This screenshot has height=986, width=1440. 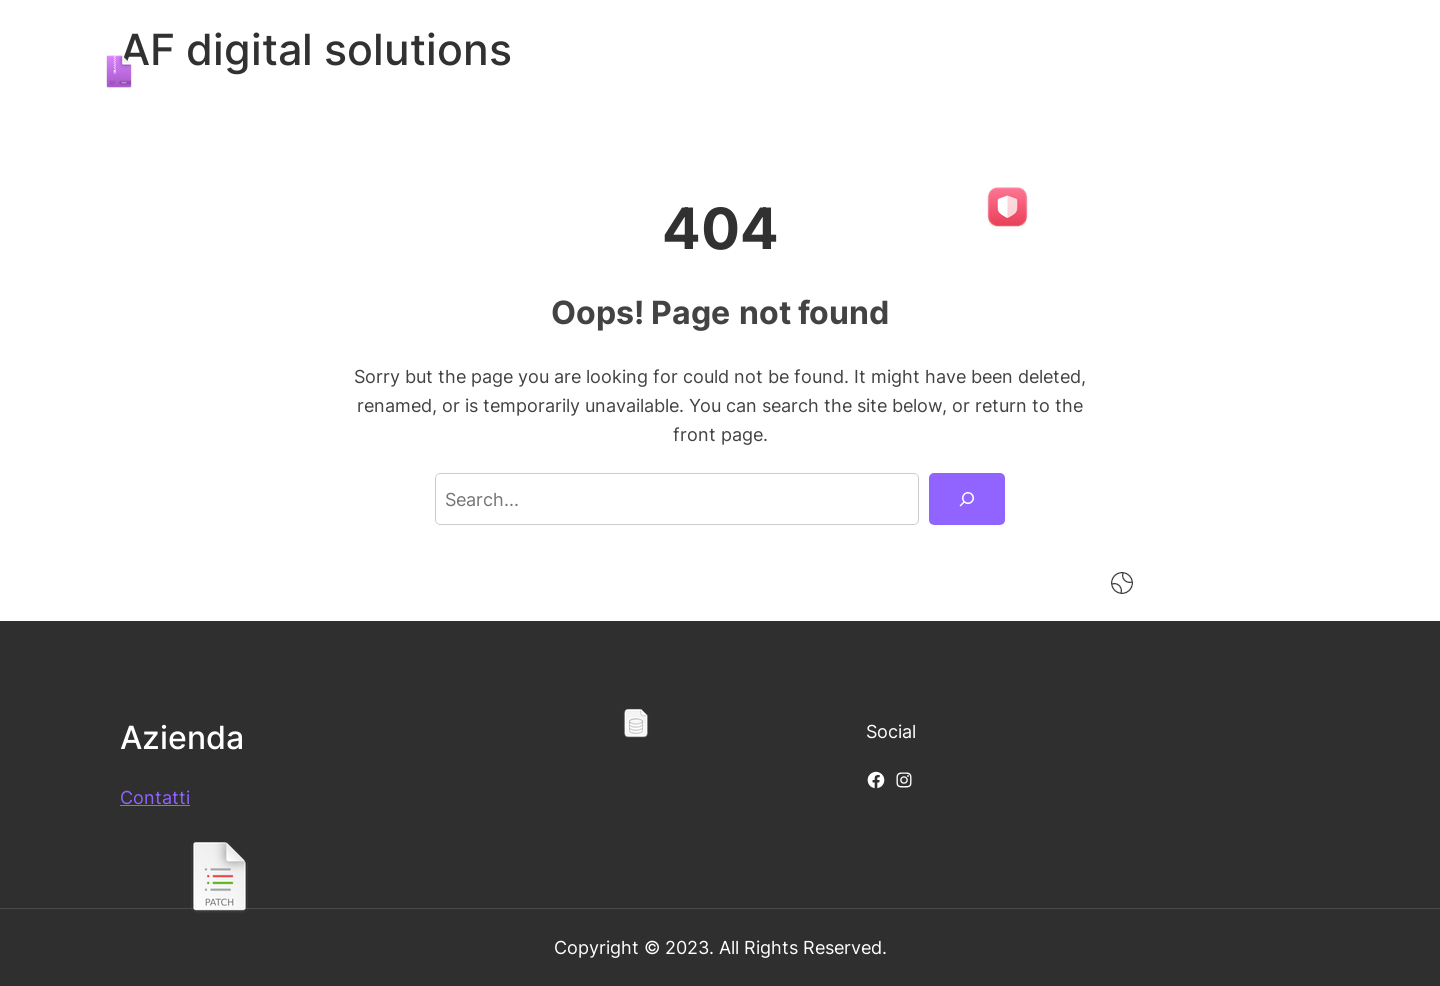 I want to click on a virtualbox virtual hard disk file, so click(x=119, y=72).